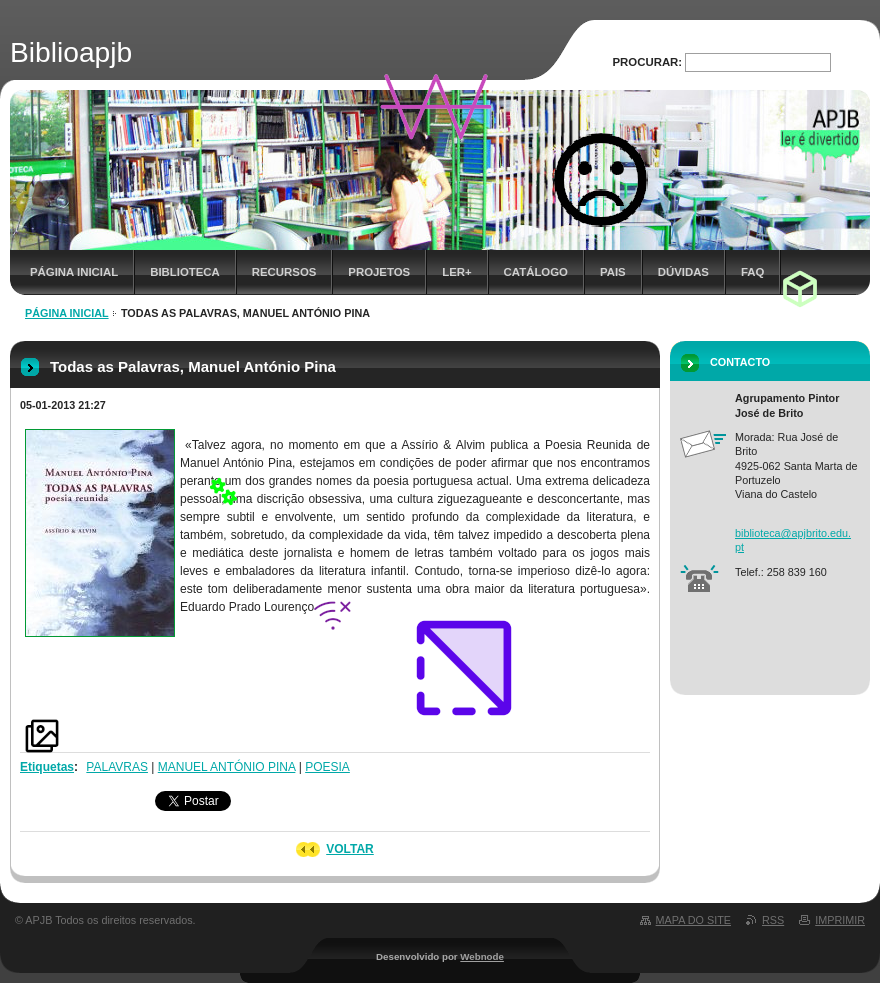  What do you see at coordinates (601, 180) in the screenshot?
I see `rate your experience as negative` at bounding box center [601, 180].